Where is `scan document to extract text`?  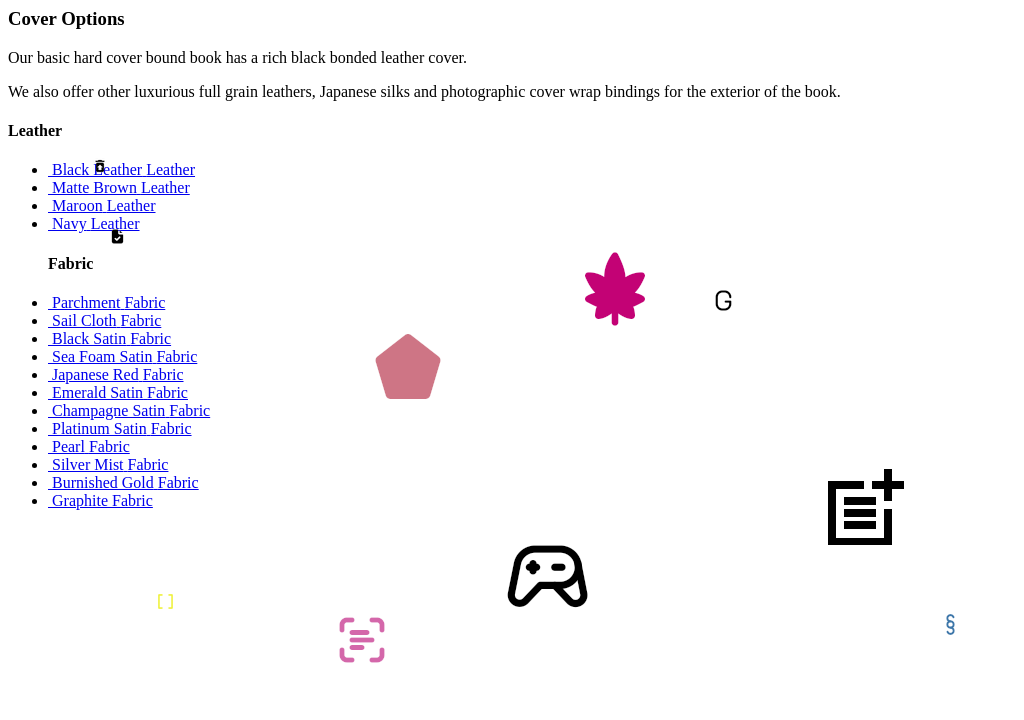
scan document to extract text is located at coordinates (362, 640).